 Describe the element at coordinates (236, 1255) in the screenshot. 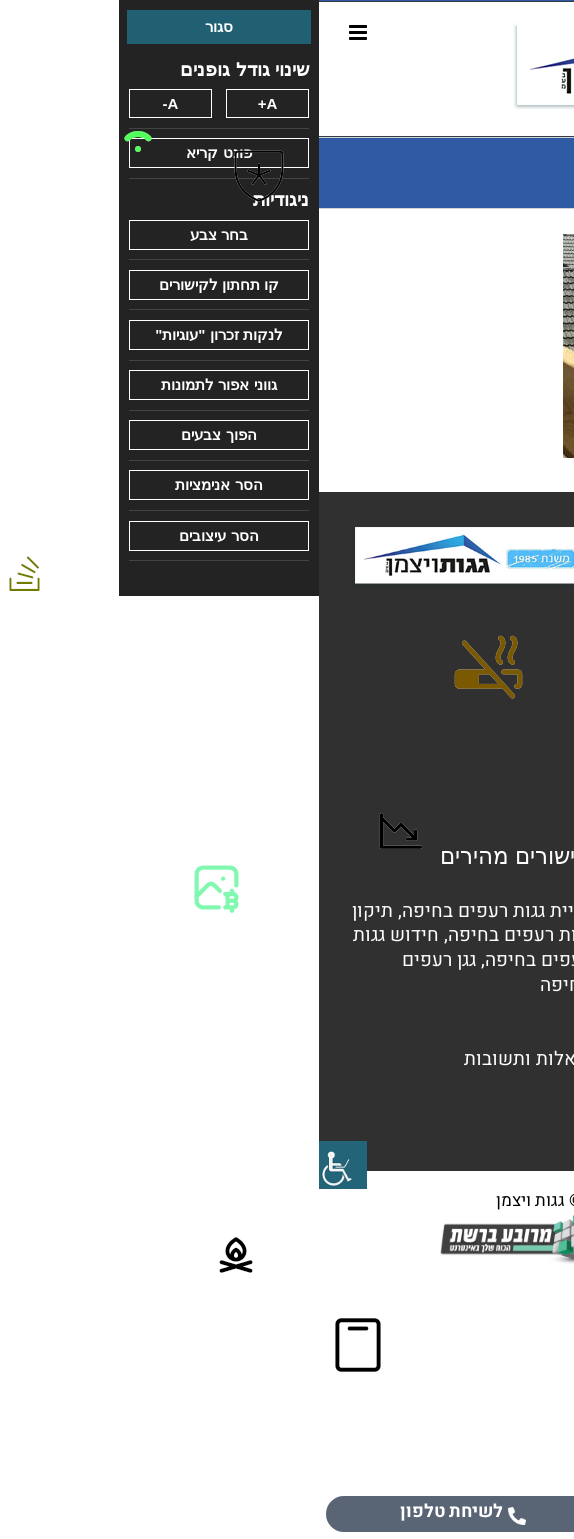

I see `access camping or outdoor activity features` at that location.